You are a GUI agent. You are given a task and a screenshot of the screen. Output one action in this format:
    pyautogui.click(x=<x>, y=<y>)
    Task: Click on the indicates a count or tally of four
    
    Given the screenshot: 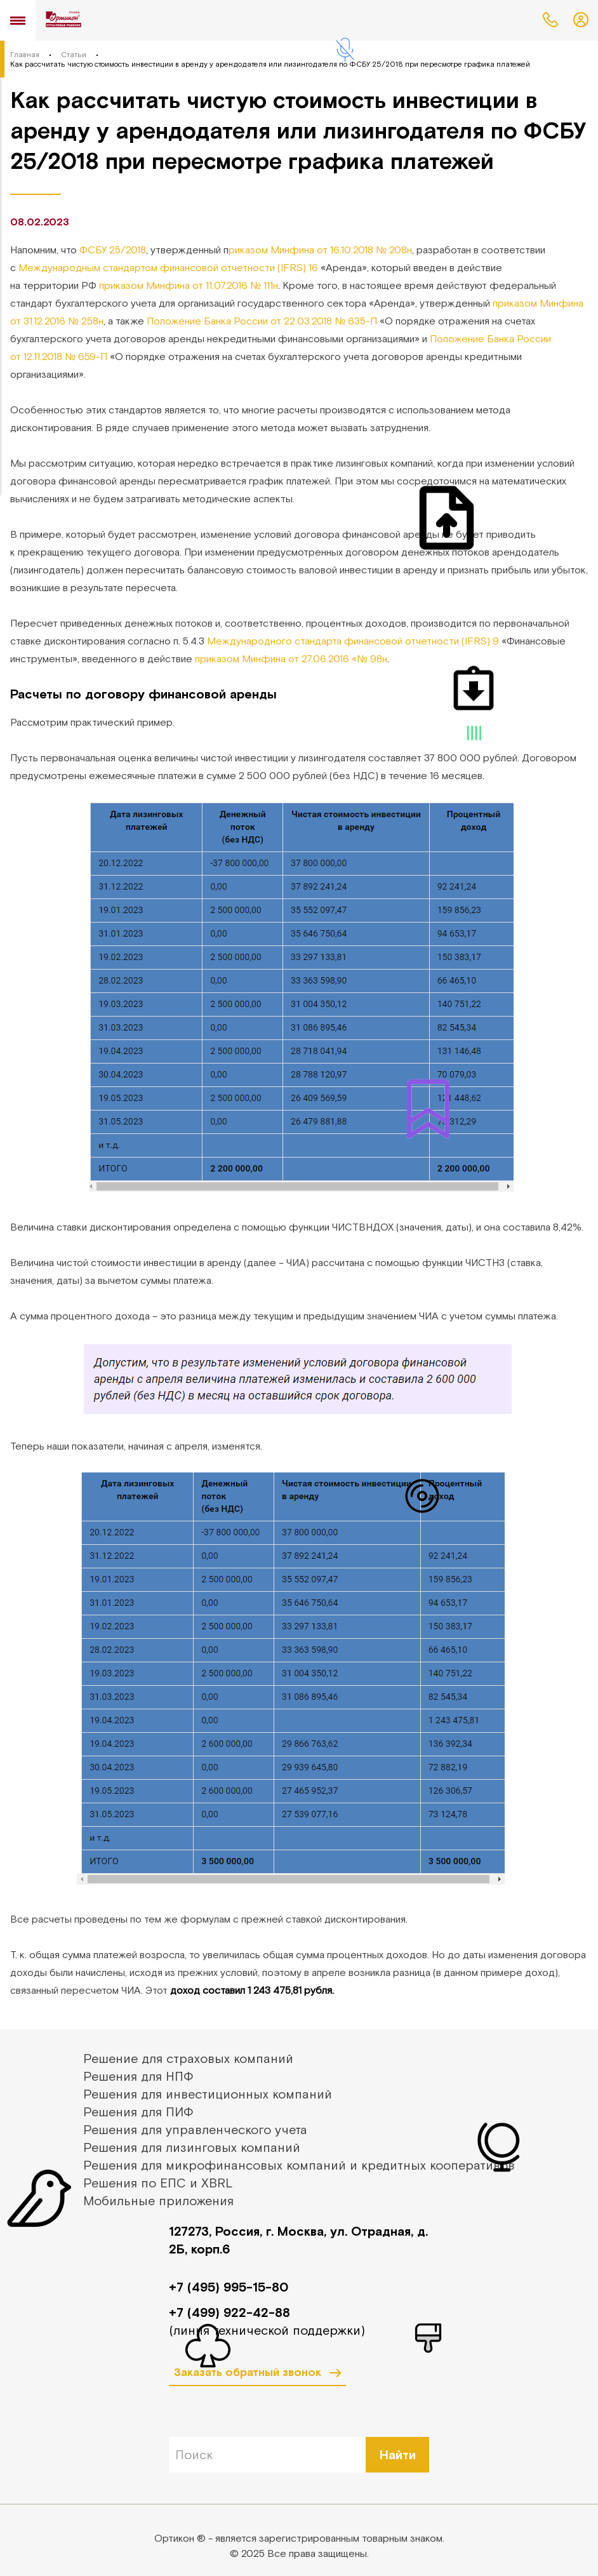 What is the action you would take?
    pyautogui.click(x=474, y=733)
    